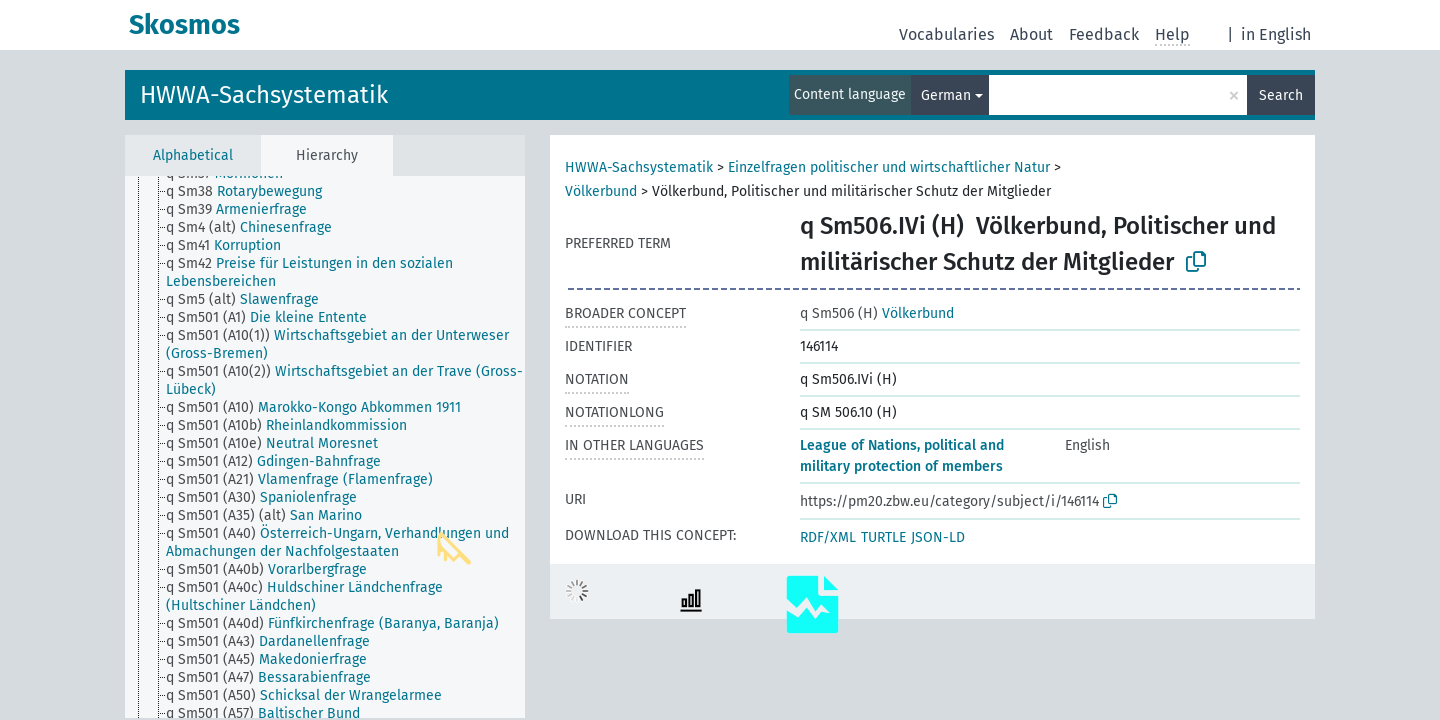  Describe the element at coordinates (690, 600) in the screenshot. I see `open numbers spreadsheet app` at that location.